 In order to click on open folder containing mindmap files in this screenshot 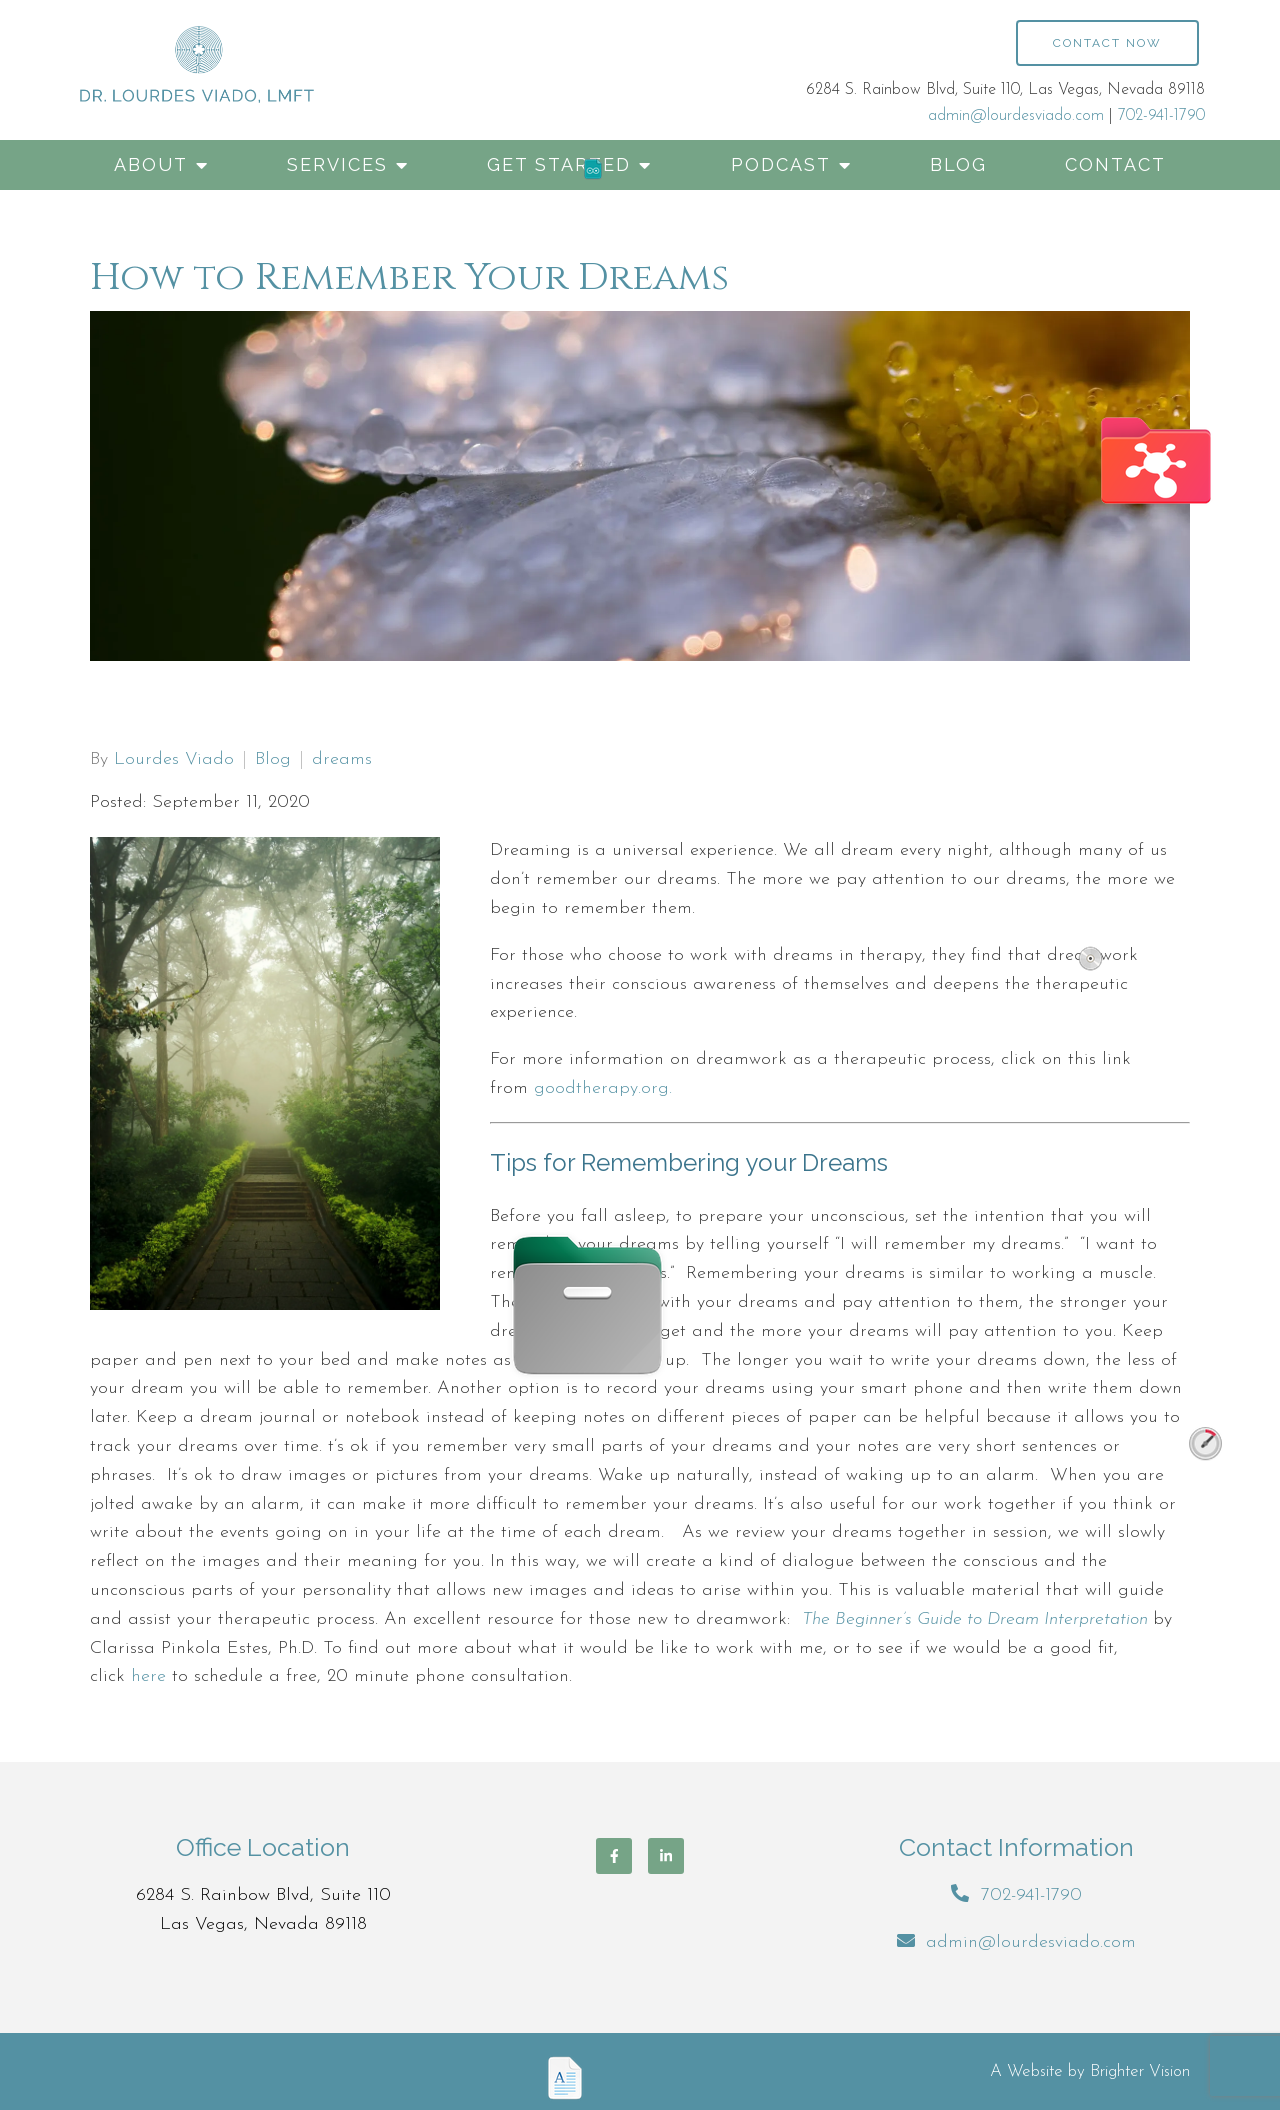, I will do `click(1155, 463)`.